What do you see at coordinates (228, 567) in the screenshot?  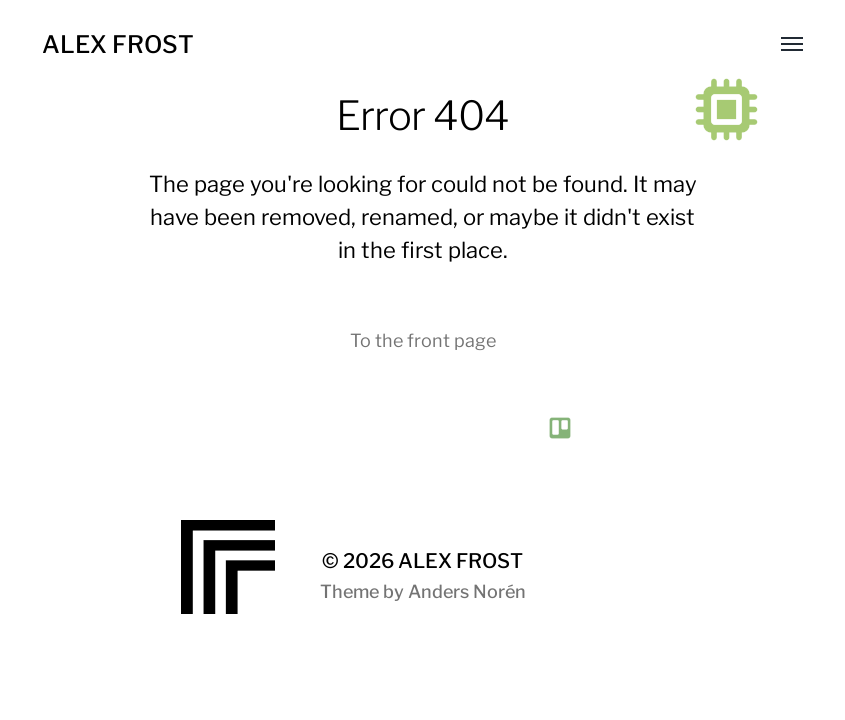 I see `replicate logo - access AI model hosting platform` at bounding box center [228, 567].